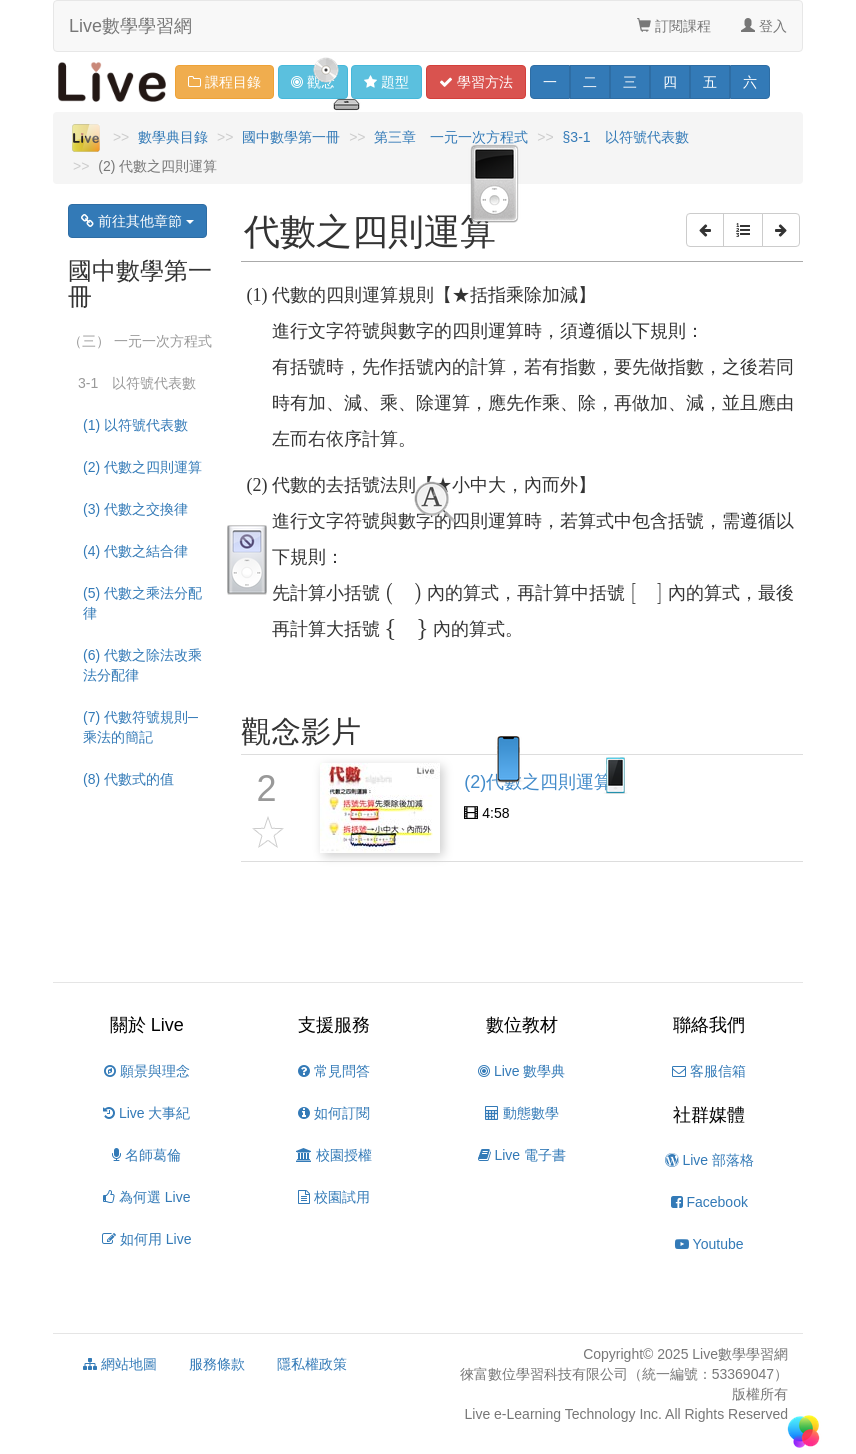  What do you see at coordinates (508, 759) in the screenshot?
I see `iPhone 11 Pro device icon` at bounding box center [508, 759].